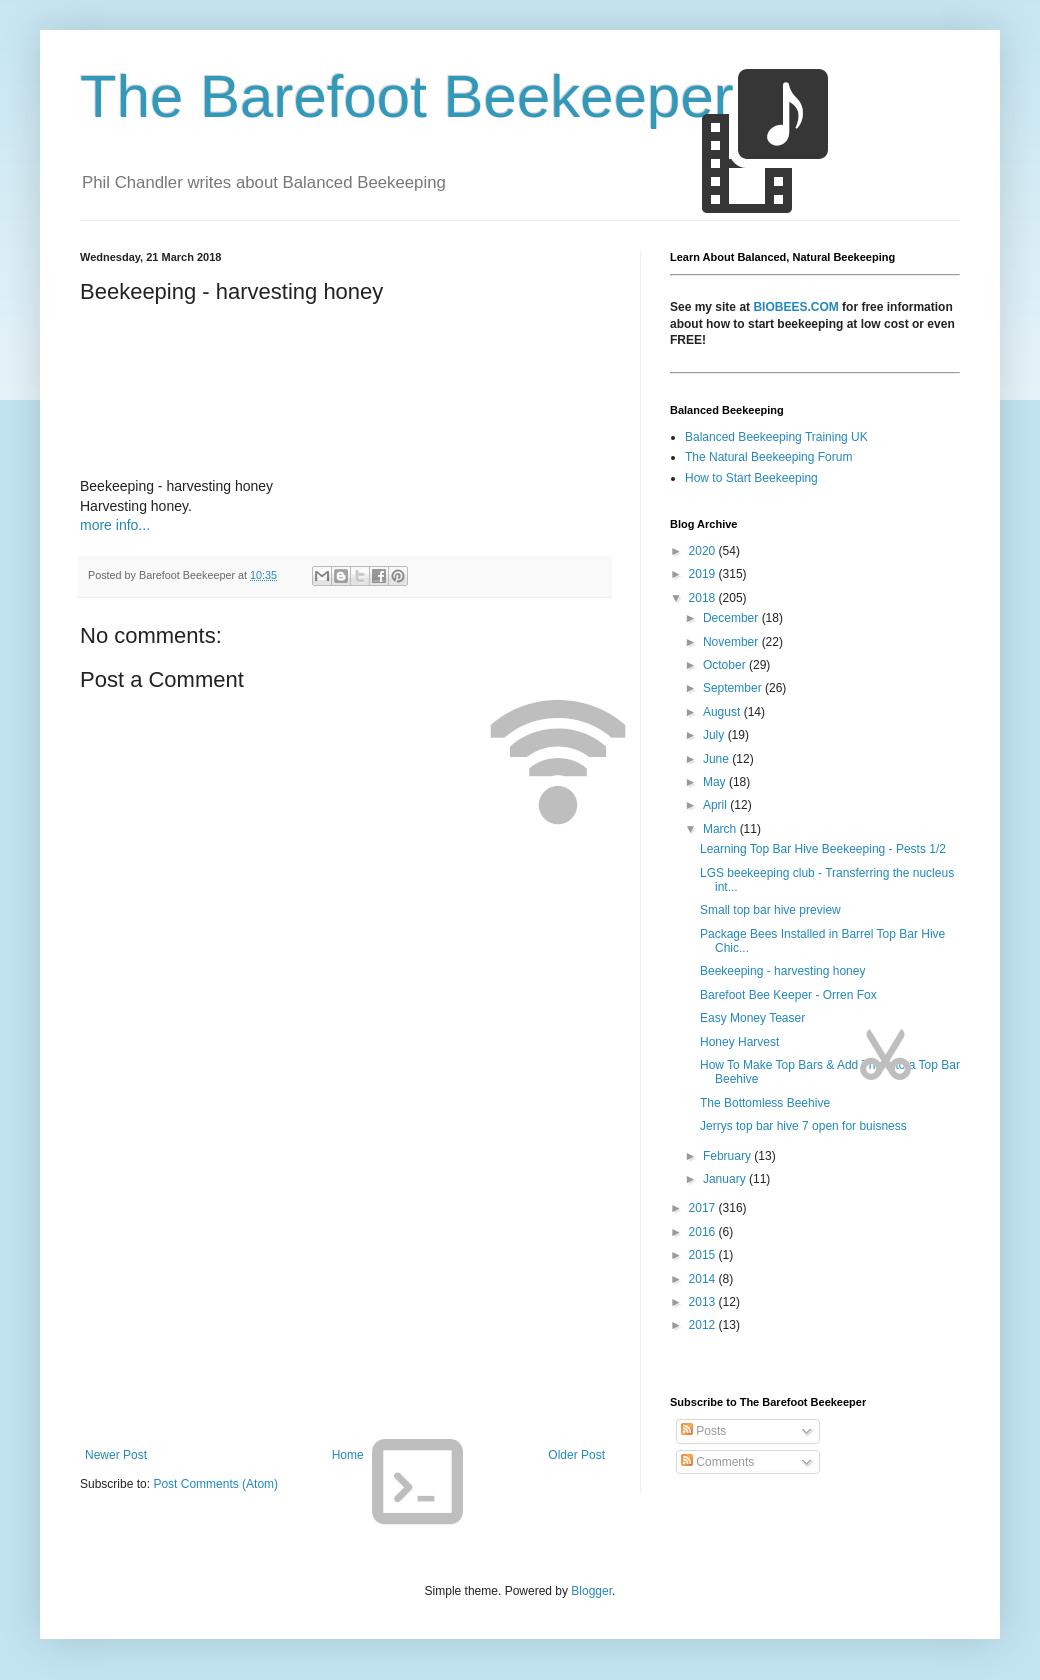 The height and width of the screenshot is (1680, 1040). What do you see at coordinates (417, 1484) in the screenshot?
I see `open the terminal application` at bounding box center [417, 1484].